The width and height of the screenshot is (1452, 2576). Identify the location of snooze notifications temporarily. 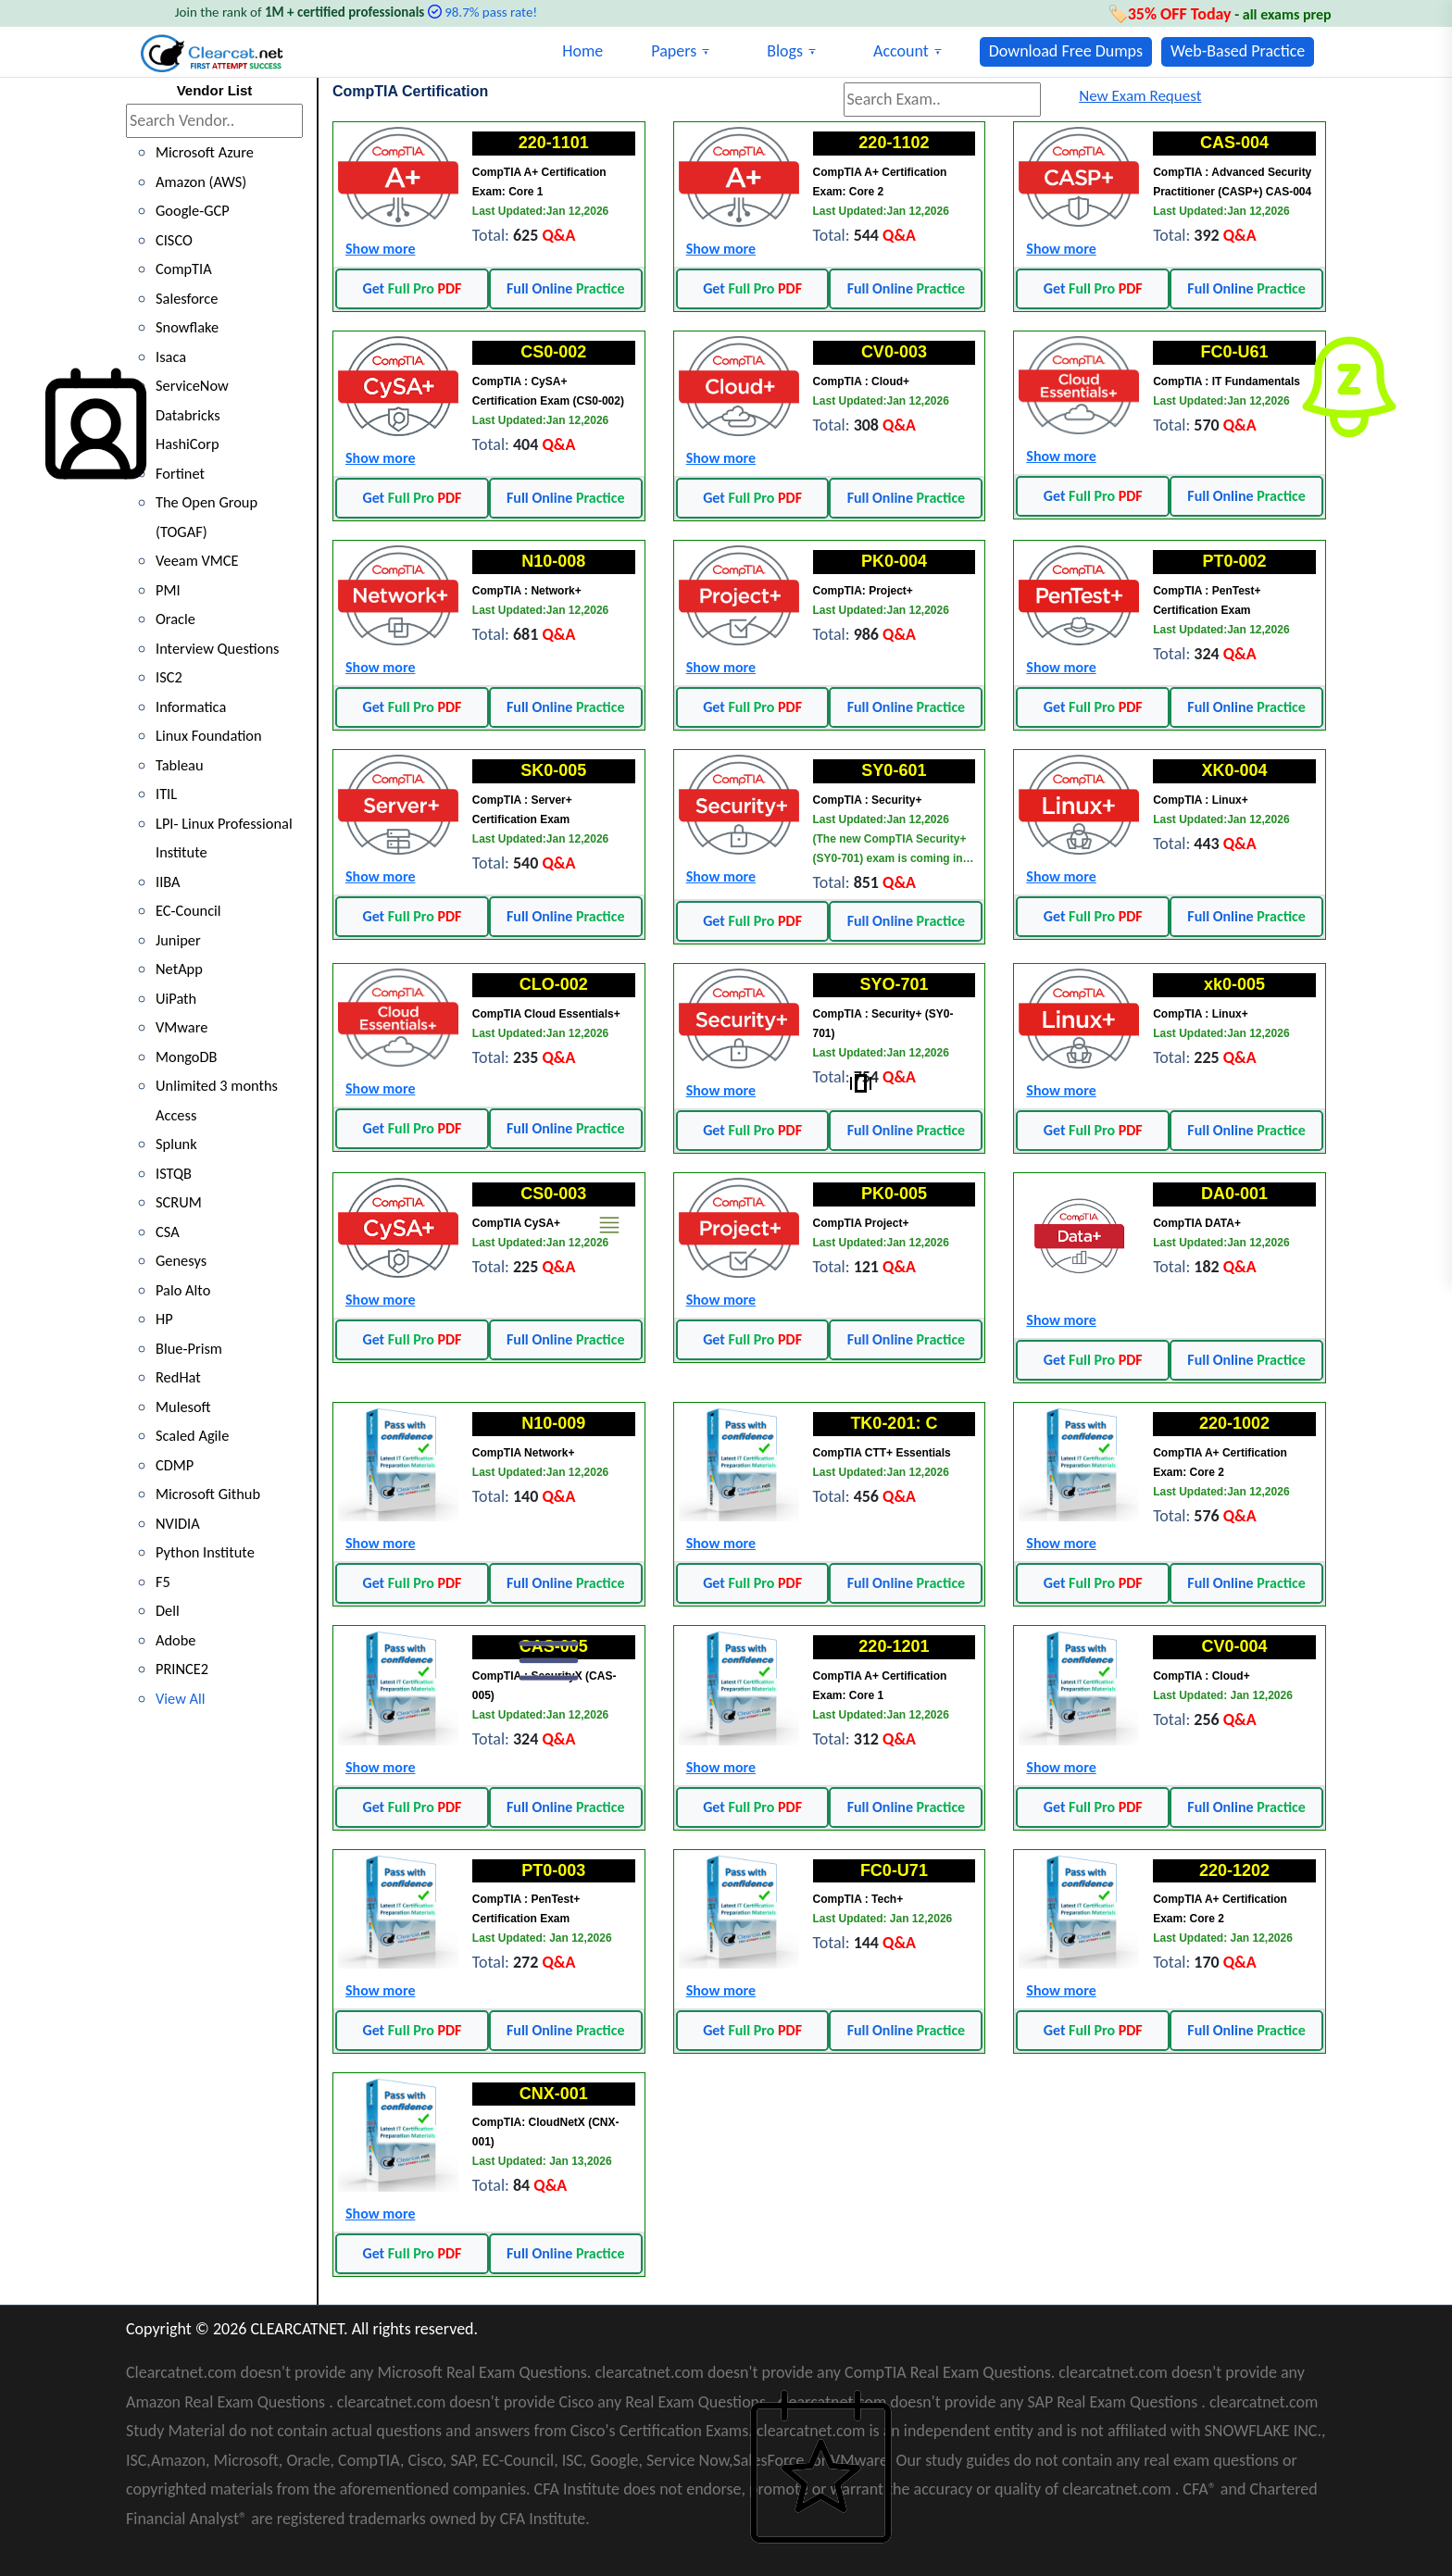
(1349, 387).